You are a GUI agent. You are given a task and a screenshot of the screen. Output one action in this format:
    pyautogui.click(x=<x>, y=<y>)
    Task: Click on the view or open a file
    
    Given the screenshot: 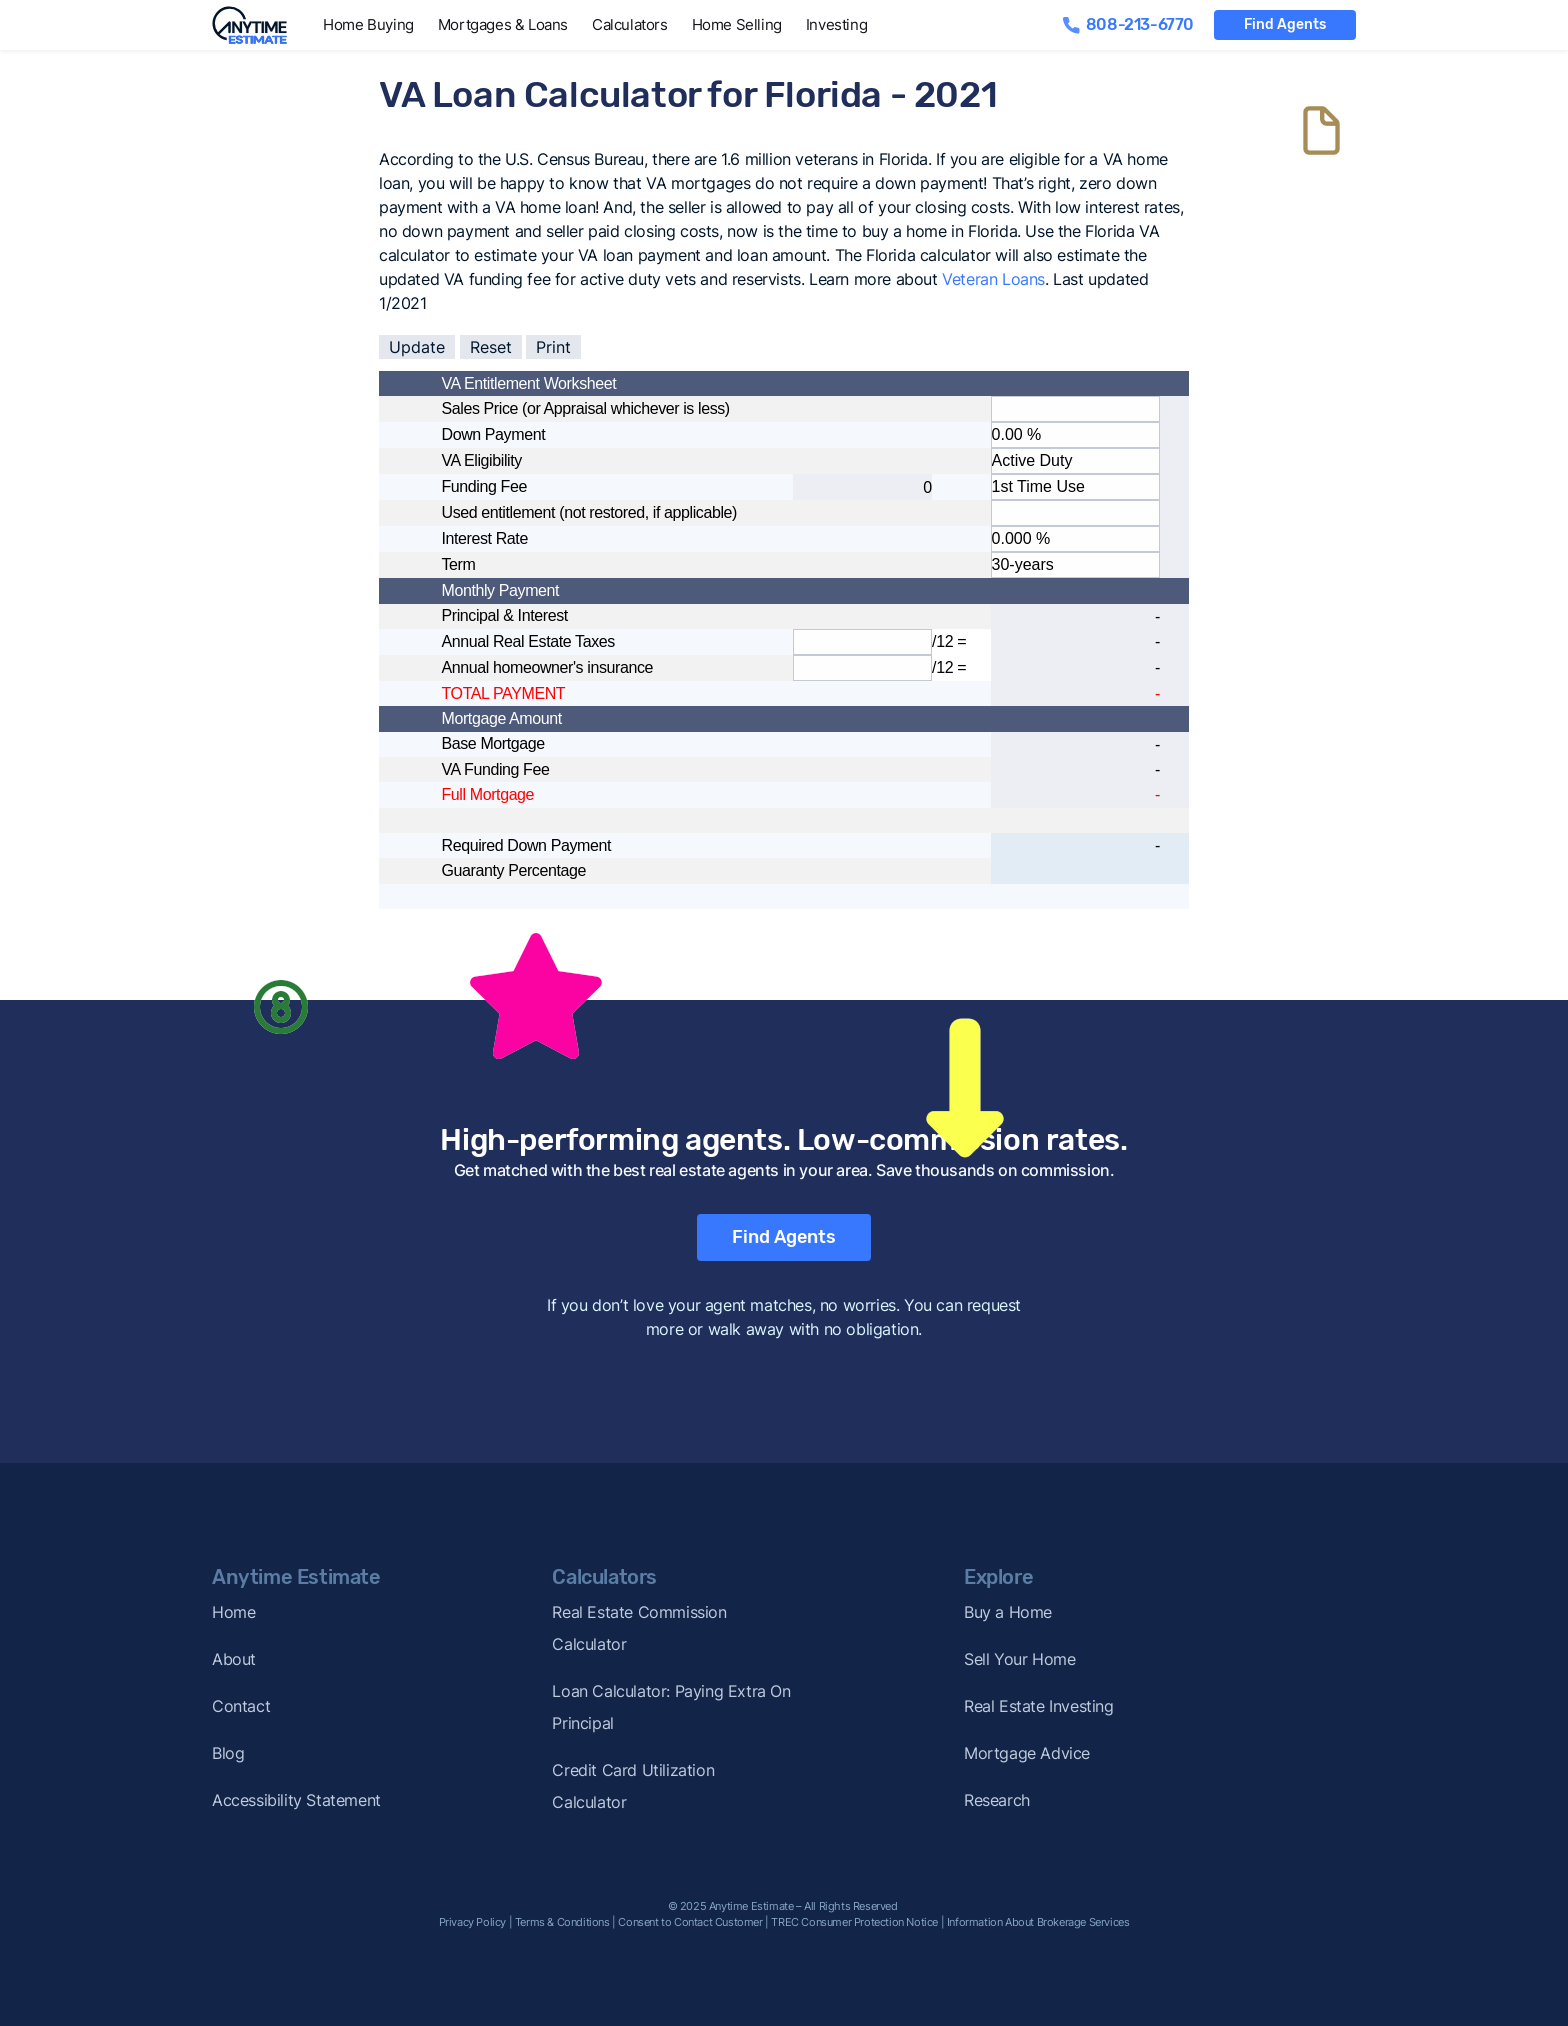 What is the action you would take?
    pyautogui.click(x=1321, y=130)
    